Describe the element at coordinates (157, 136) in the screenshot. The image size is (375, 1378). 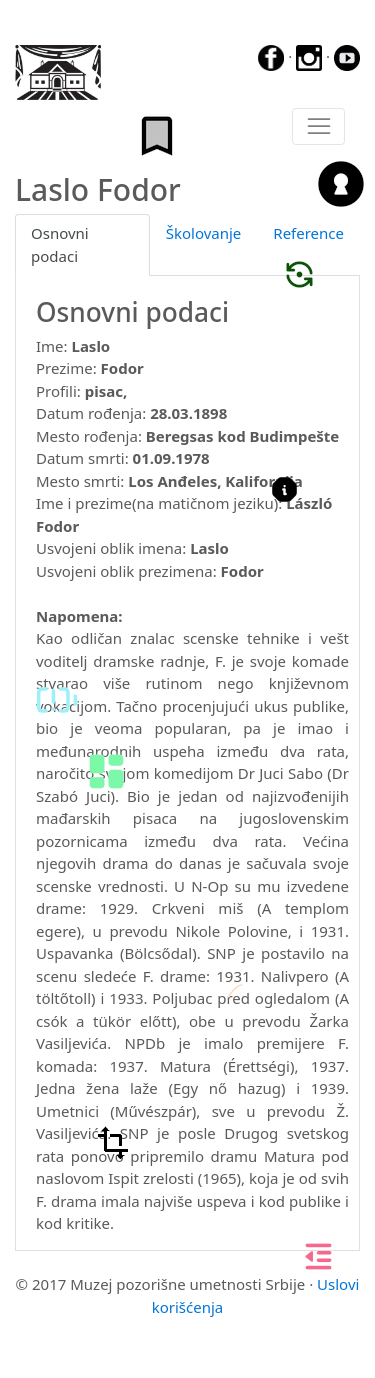
I see `save this item for later` at that location.